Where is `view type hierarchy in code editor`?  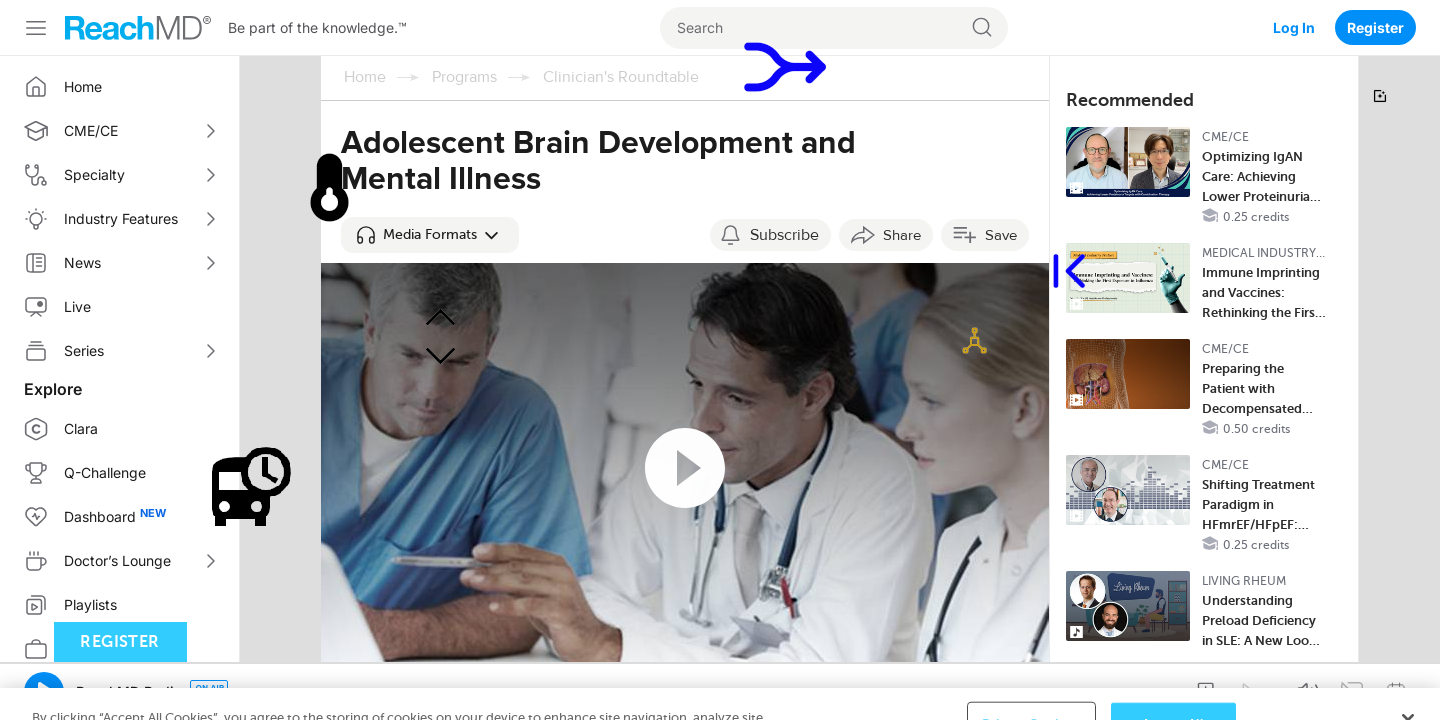
view type hierarchy in code editor is located at coordinates (975, 340).